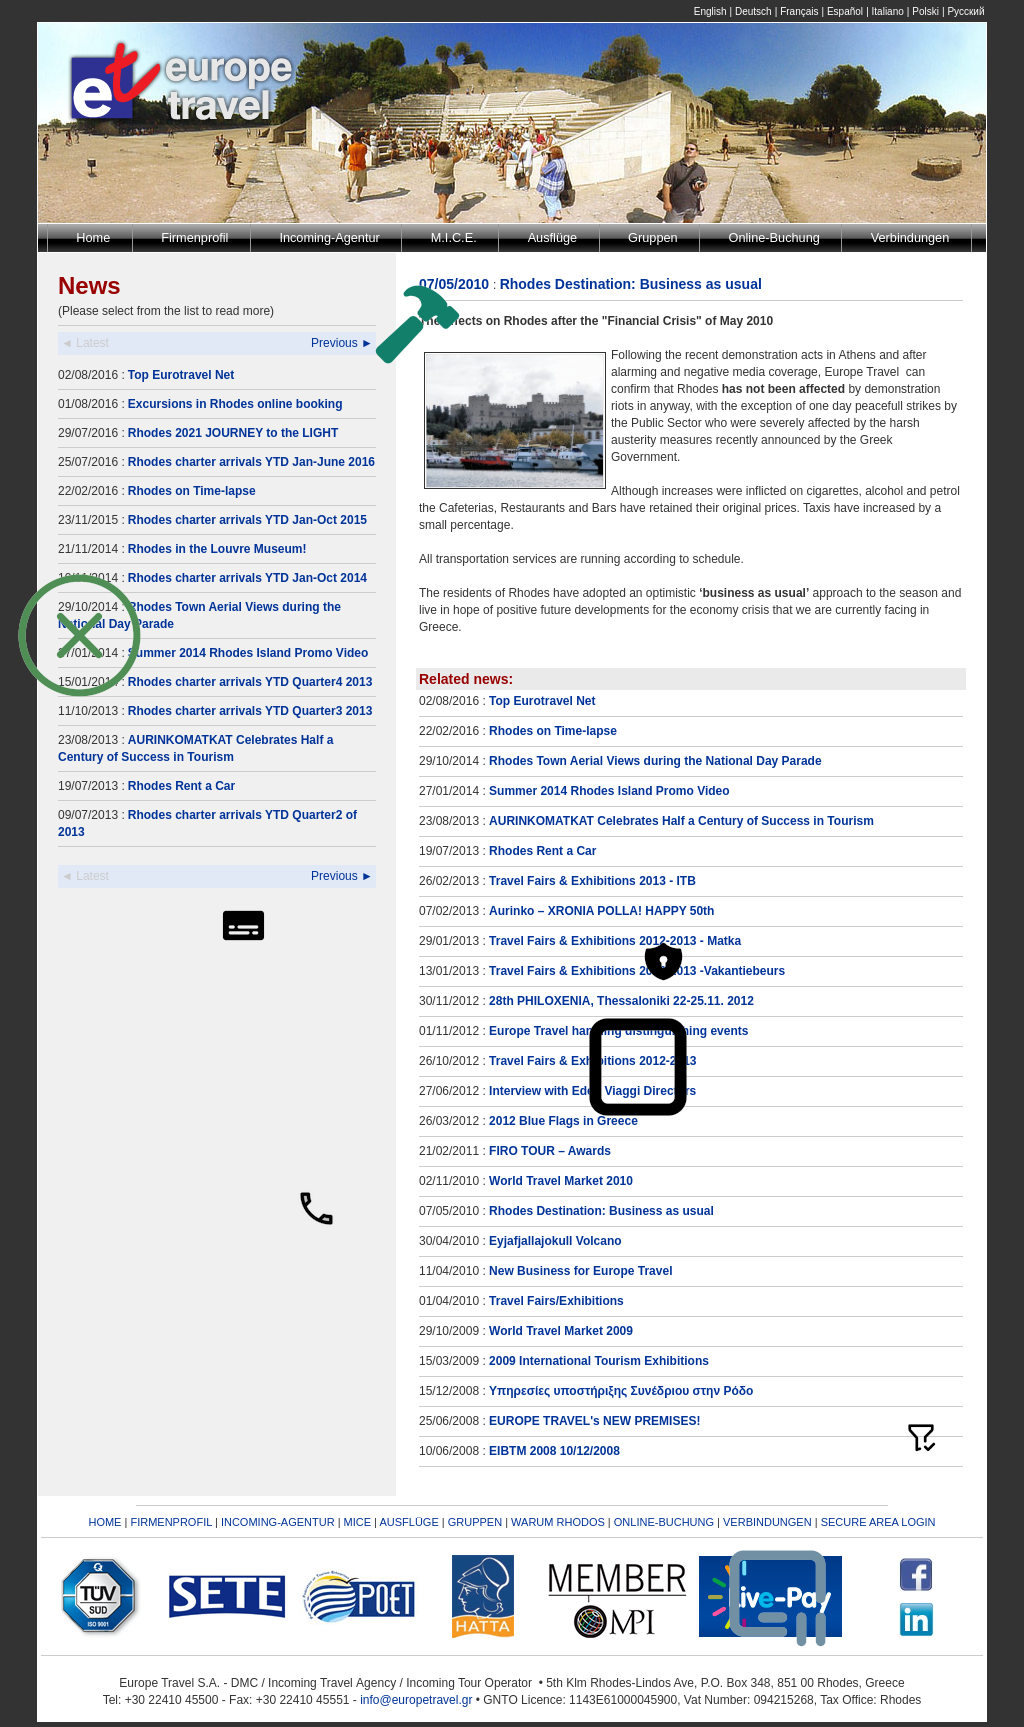 This screenshot has height=1727, width=1024. I want to click on access security or privacy settings, so click(663, 961).